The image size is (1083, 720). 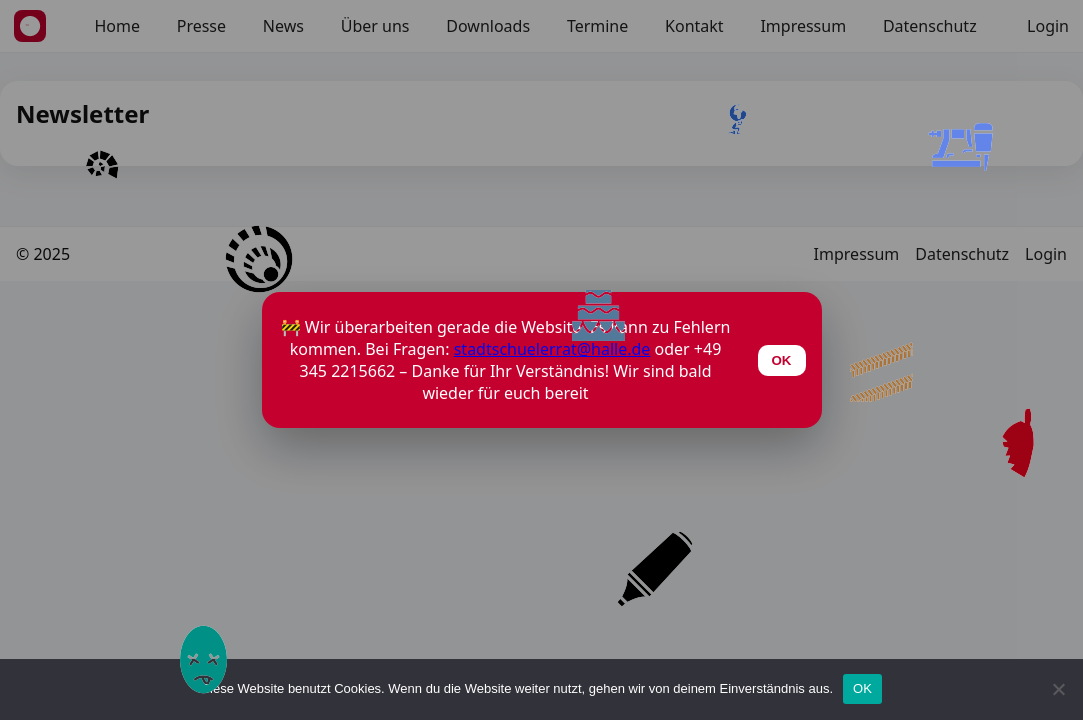 What do you see at coordinates (655, 569) in the screenshot?
I see `highlight or mark important text` at bounding box center [655, 569].